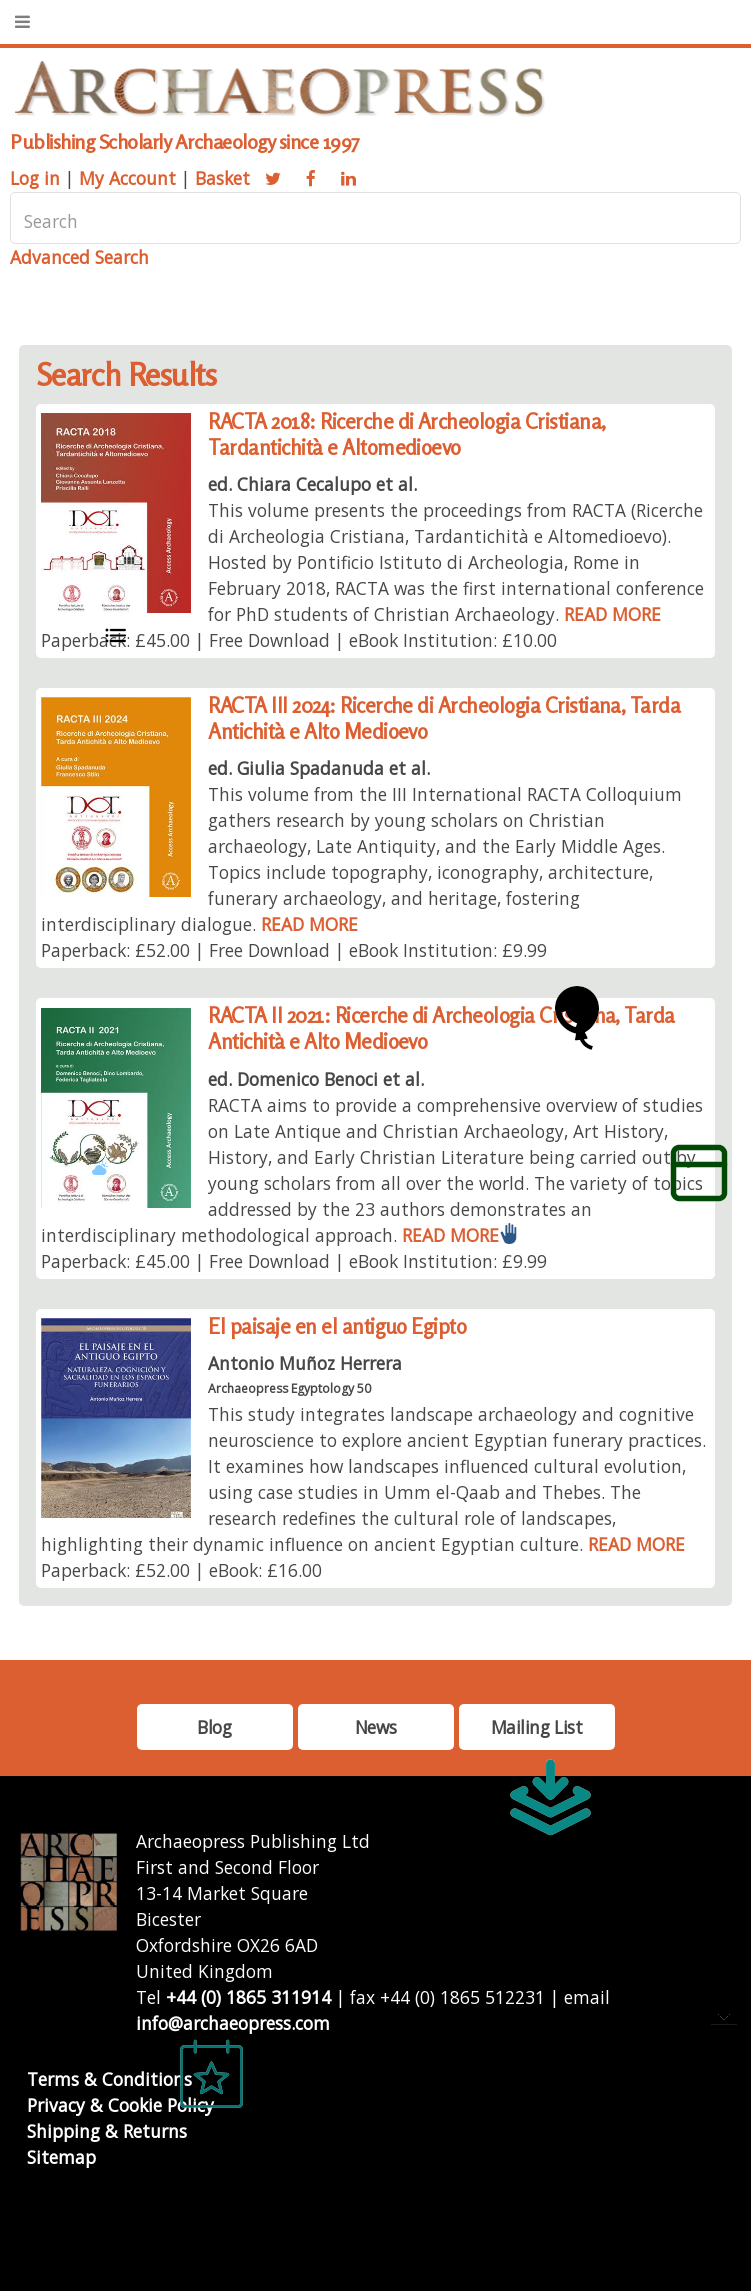 The width and height of the screenshot is (751, 2292). What do you see at coordinates (699, 1173) in the screenshot?
I see `toggle top panel visibility` at bounding box center [699, 1173].